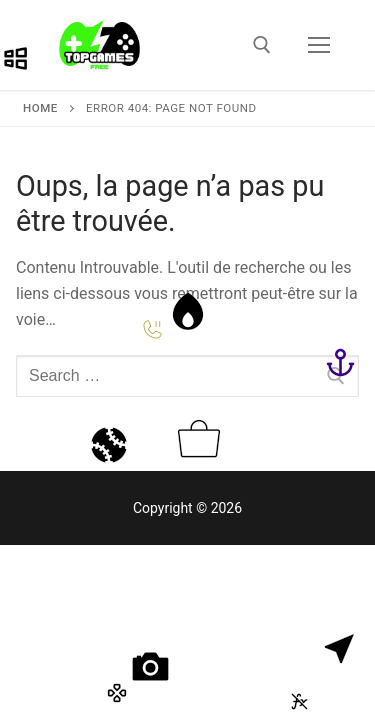 The image size is (375, 720). Describe the element at coordinates (150, 666) in the screenshot. I see `take a photo` at that location.